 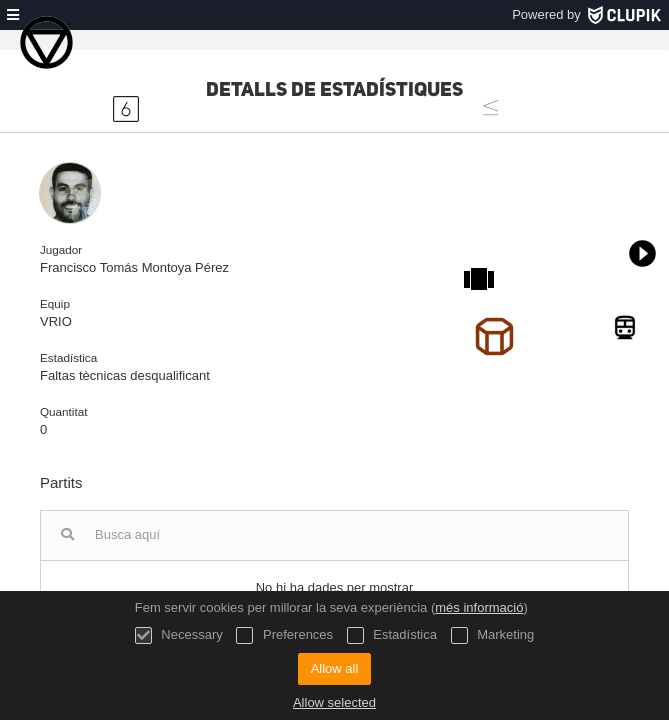 I want to click on view content in carousel mode, so click(x=479, y=280).